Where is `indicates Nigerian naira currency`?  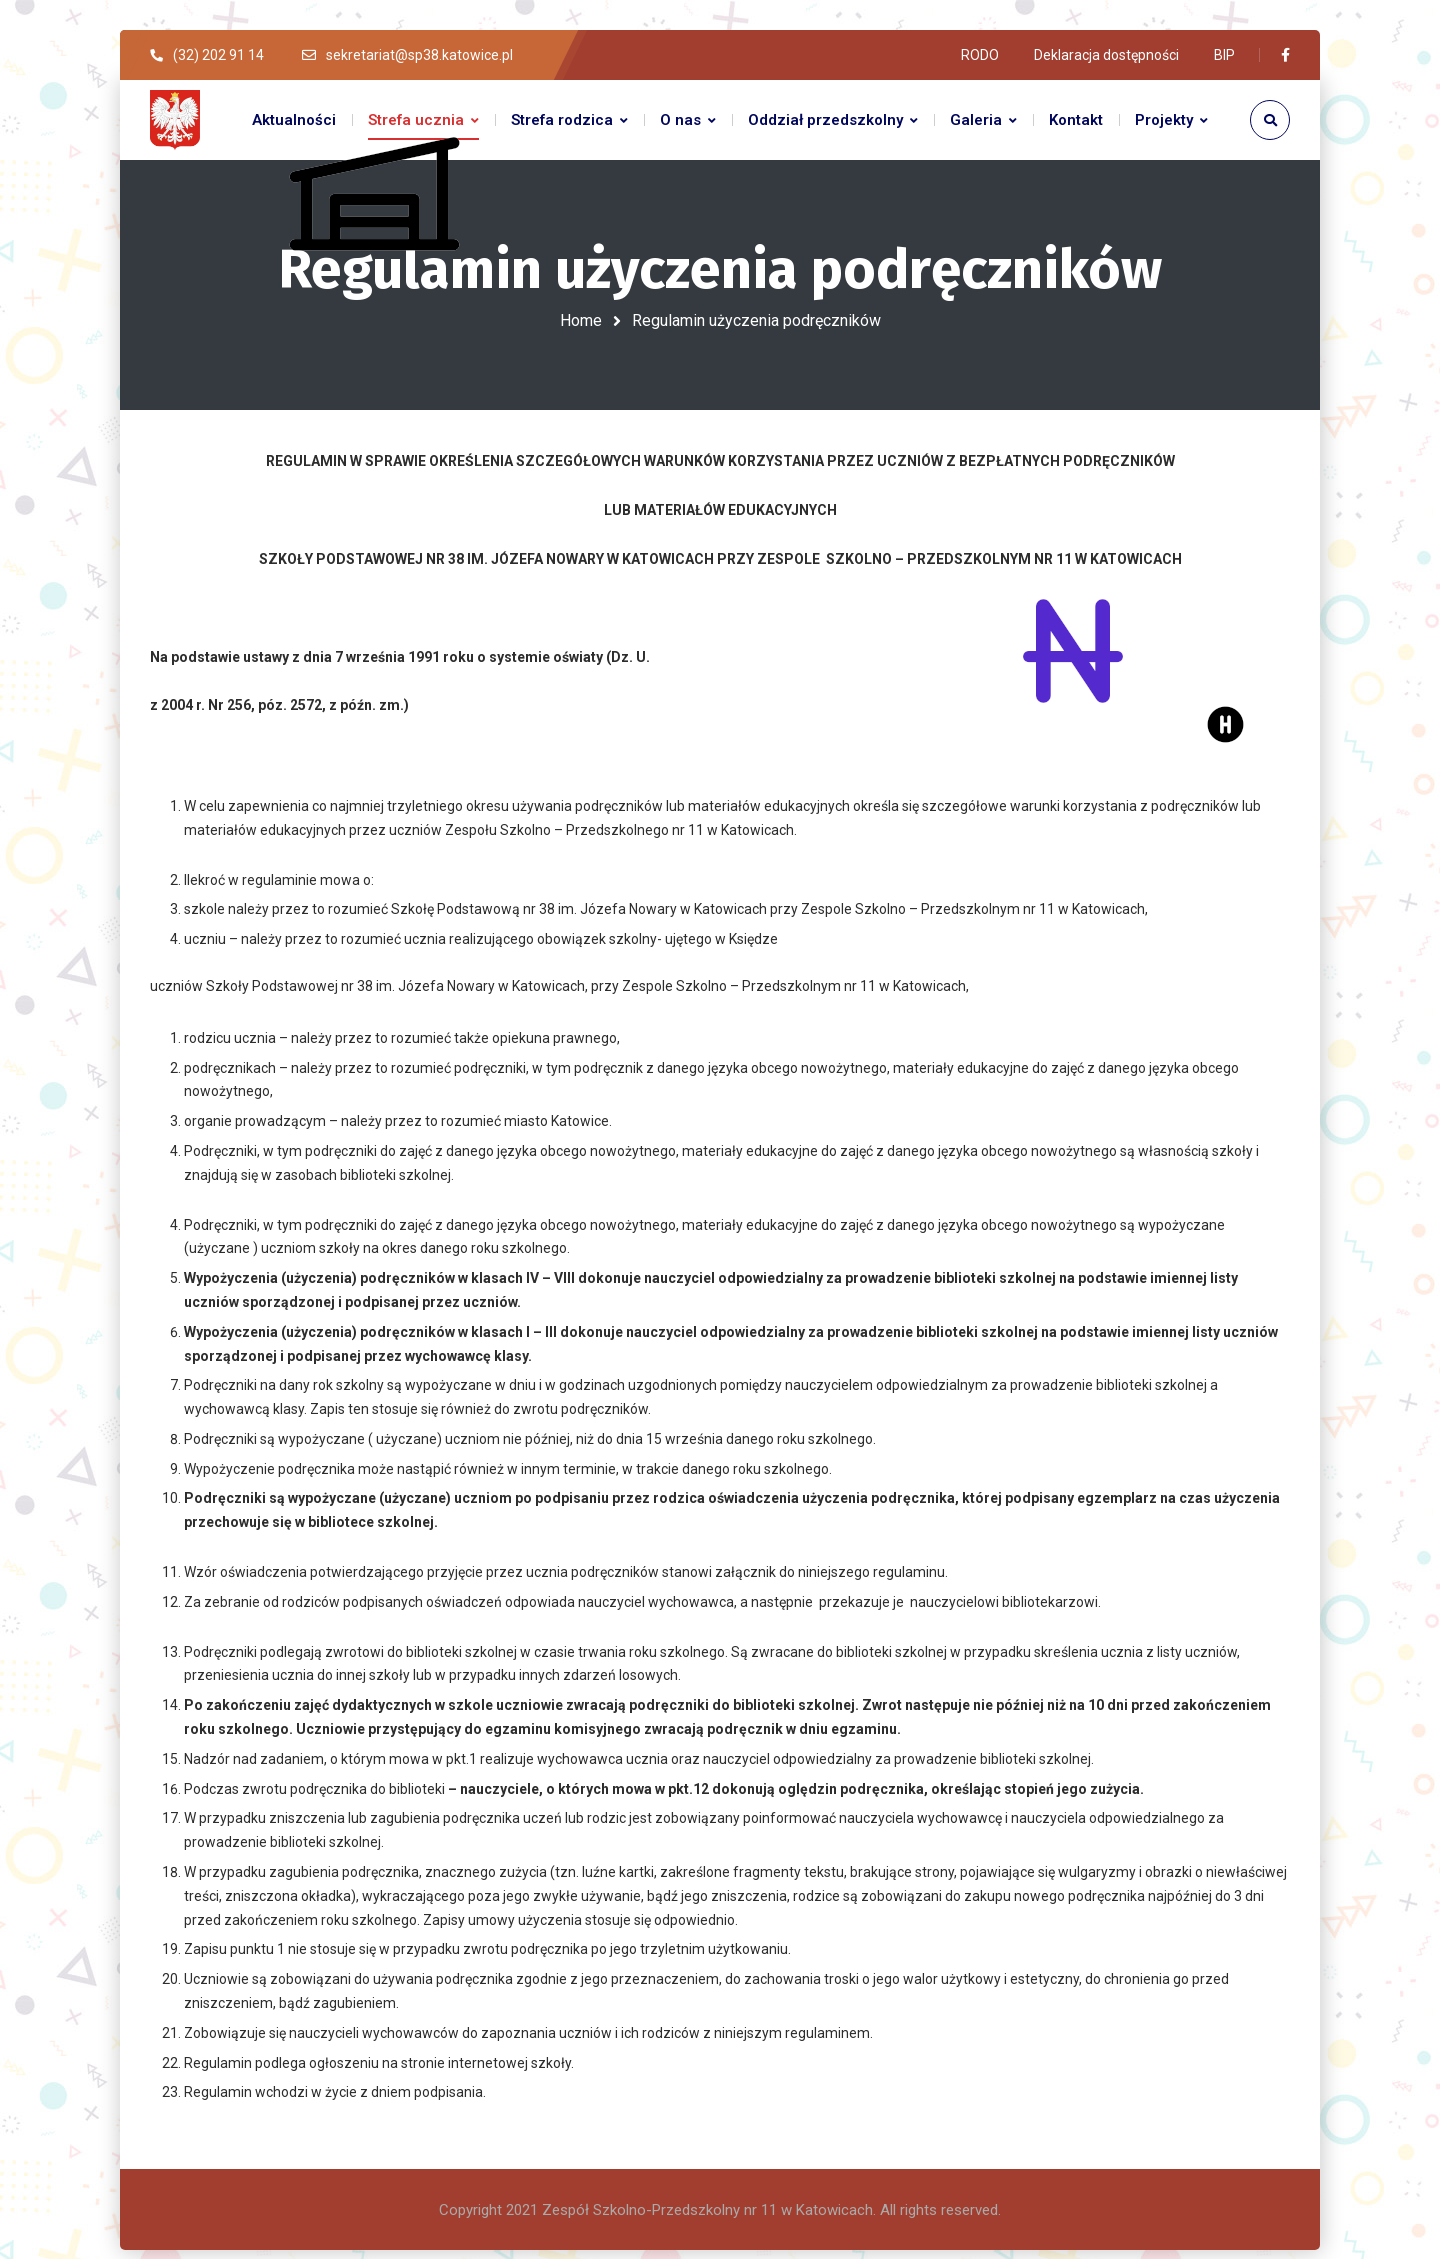
indicates Nigerian naira currency is located at coordinates (1073, 651).